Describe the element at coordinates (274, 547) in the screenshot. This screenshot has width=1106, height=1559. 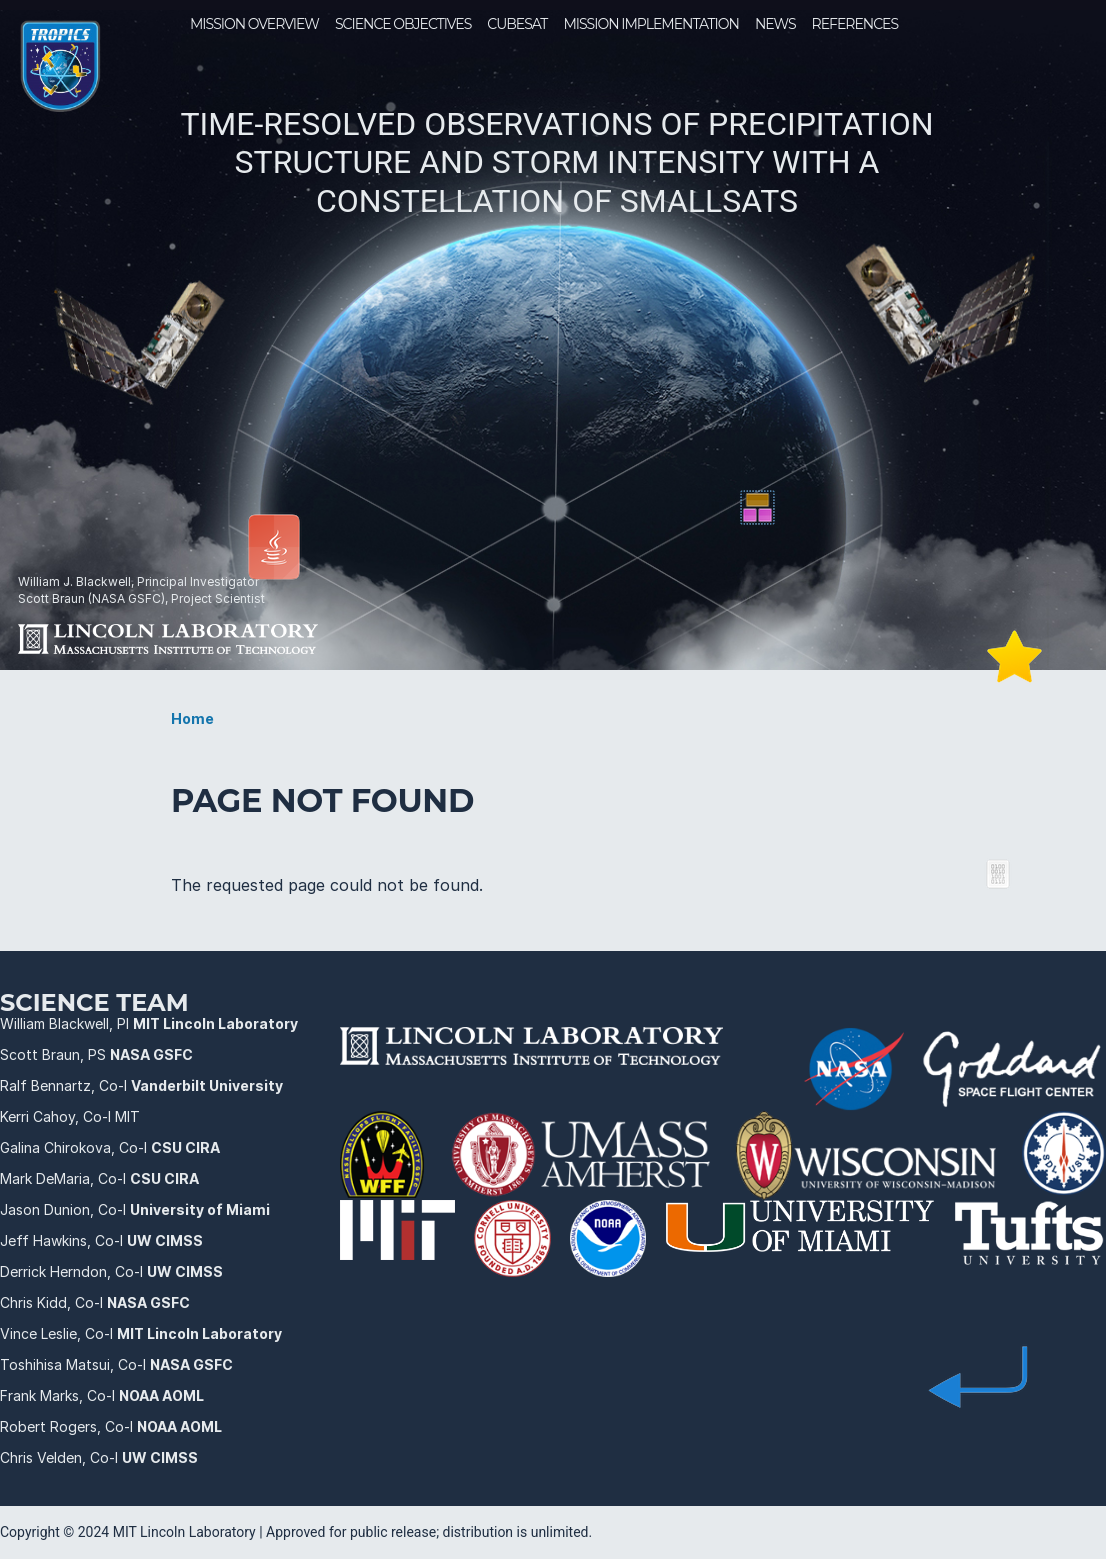
I see `java archive file (.jar) type indicator` at that location.